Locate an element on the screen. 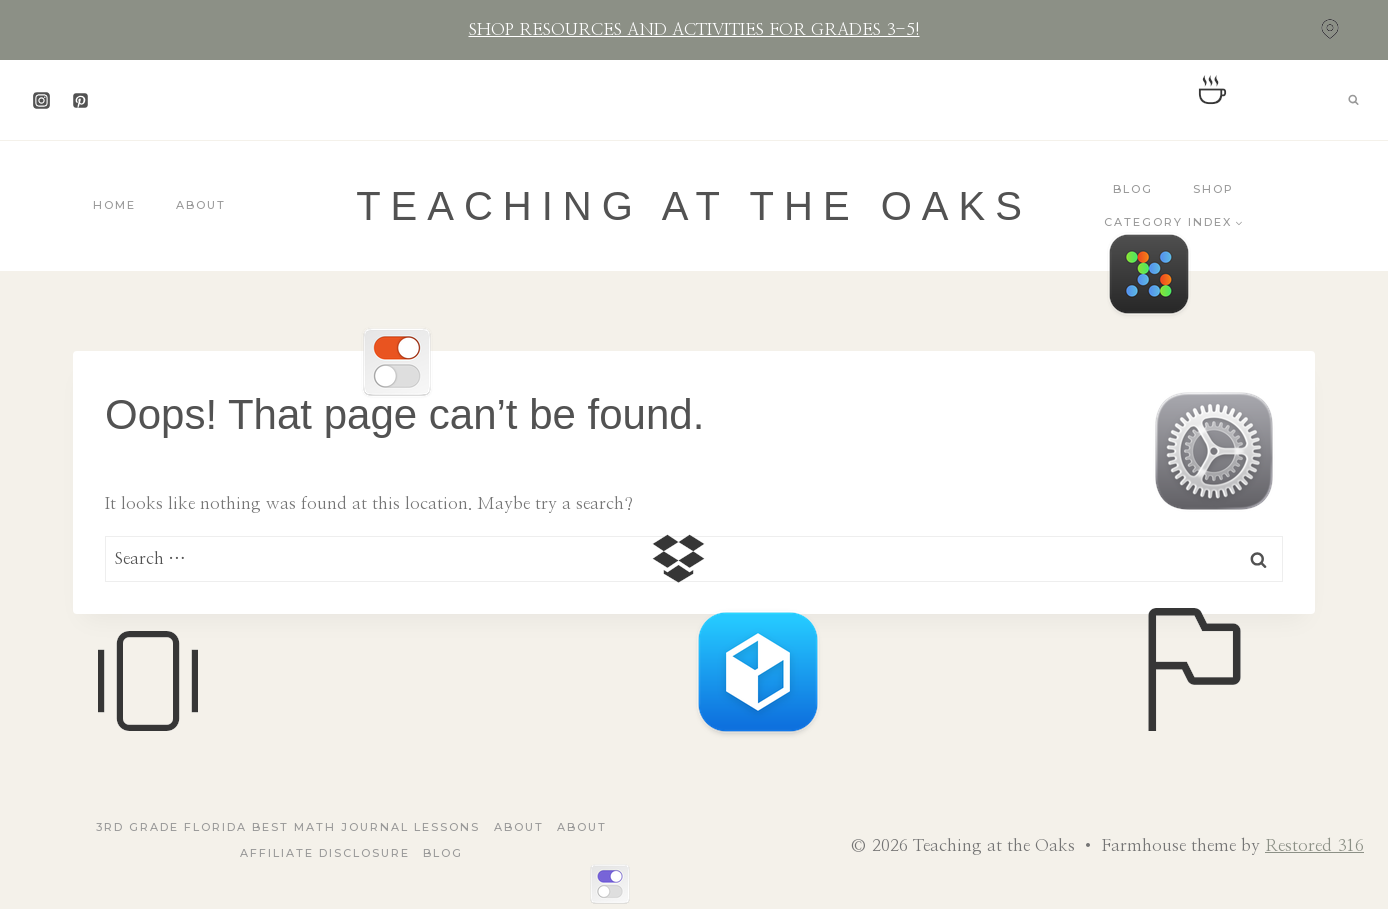 The height and width of the screenshot is (909, 1388). access multitasking or window management settings is located at coordinates (148, 681).